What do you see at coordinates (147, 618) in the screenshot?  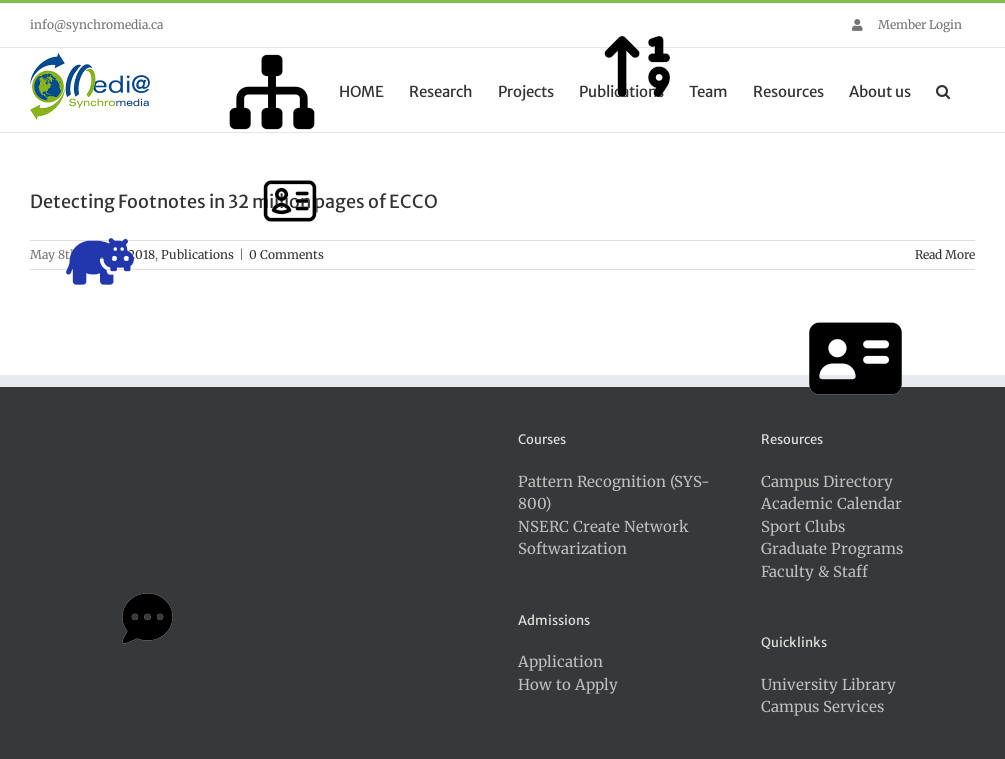 I see `open chat or messaging` at bounding box center [147, 618].